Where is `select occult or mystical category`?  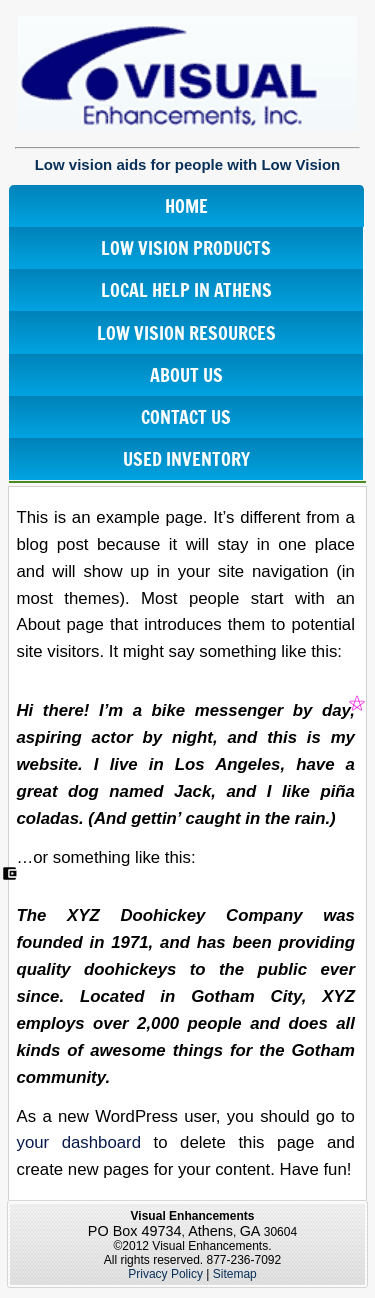
select occult or mystical category is located at coordinates (357, 704).